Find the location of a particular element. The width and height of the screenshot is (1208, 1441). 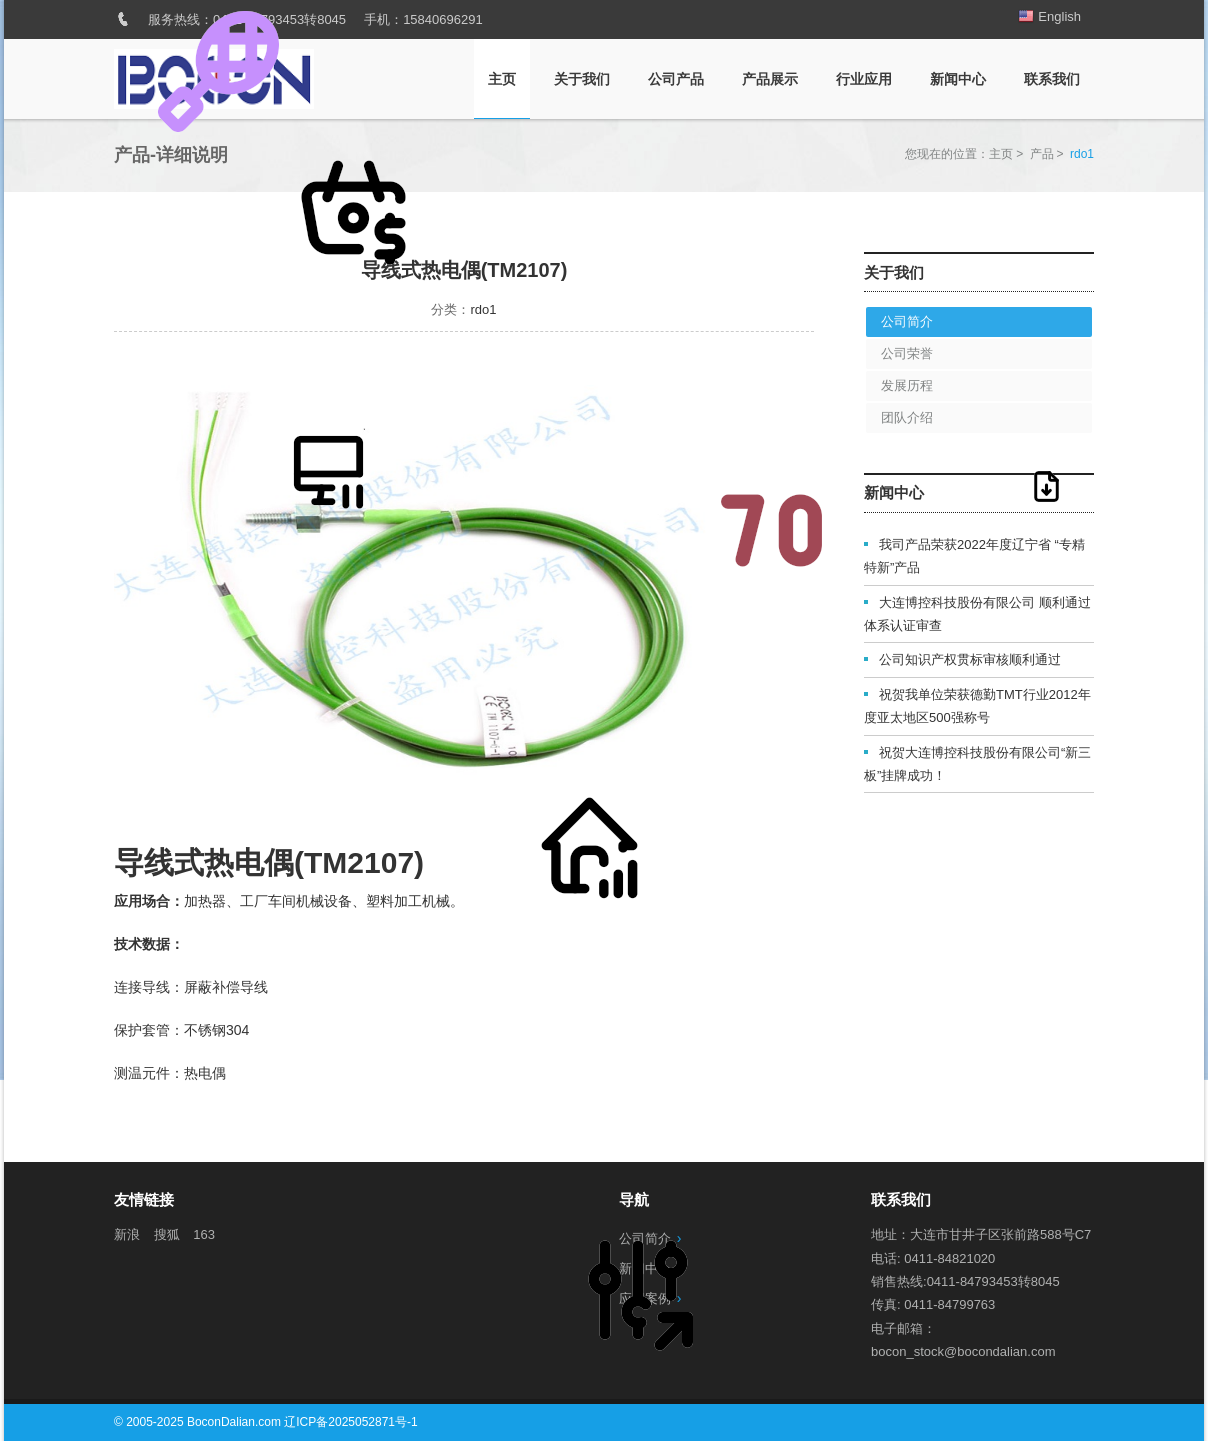

access tennis or racquet sports features is located at coordinates (217, 72).